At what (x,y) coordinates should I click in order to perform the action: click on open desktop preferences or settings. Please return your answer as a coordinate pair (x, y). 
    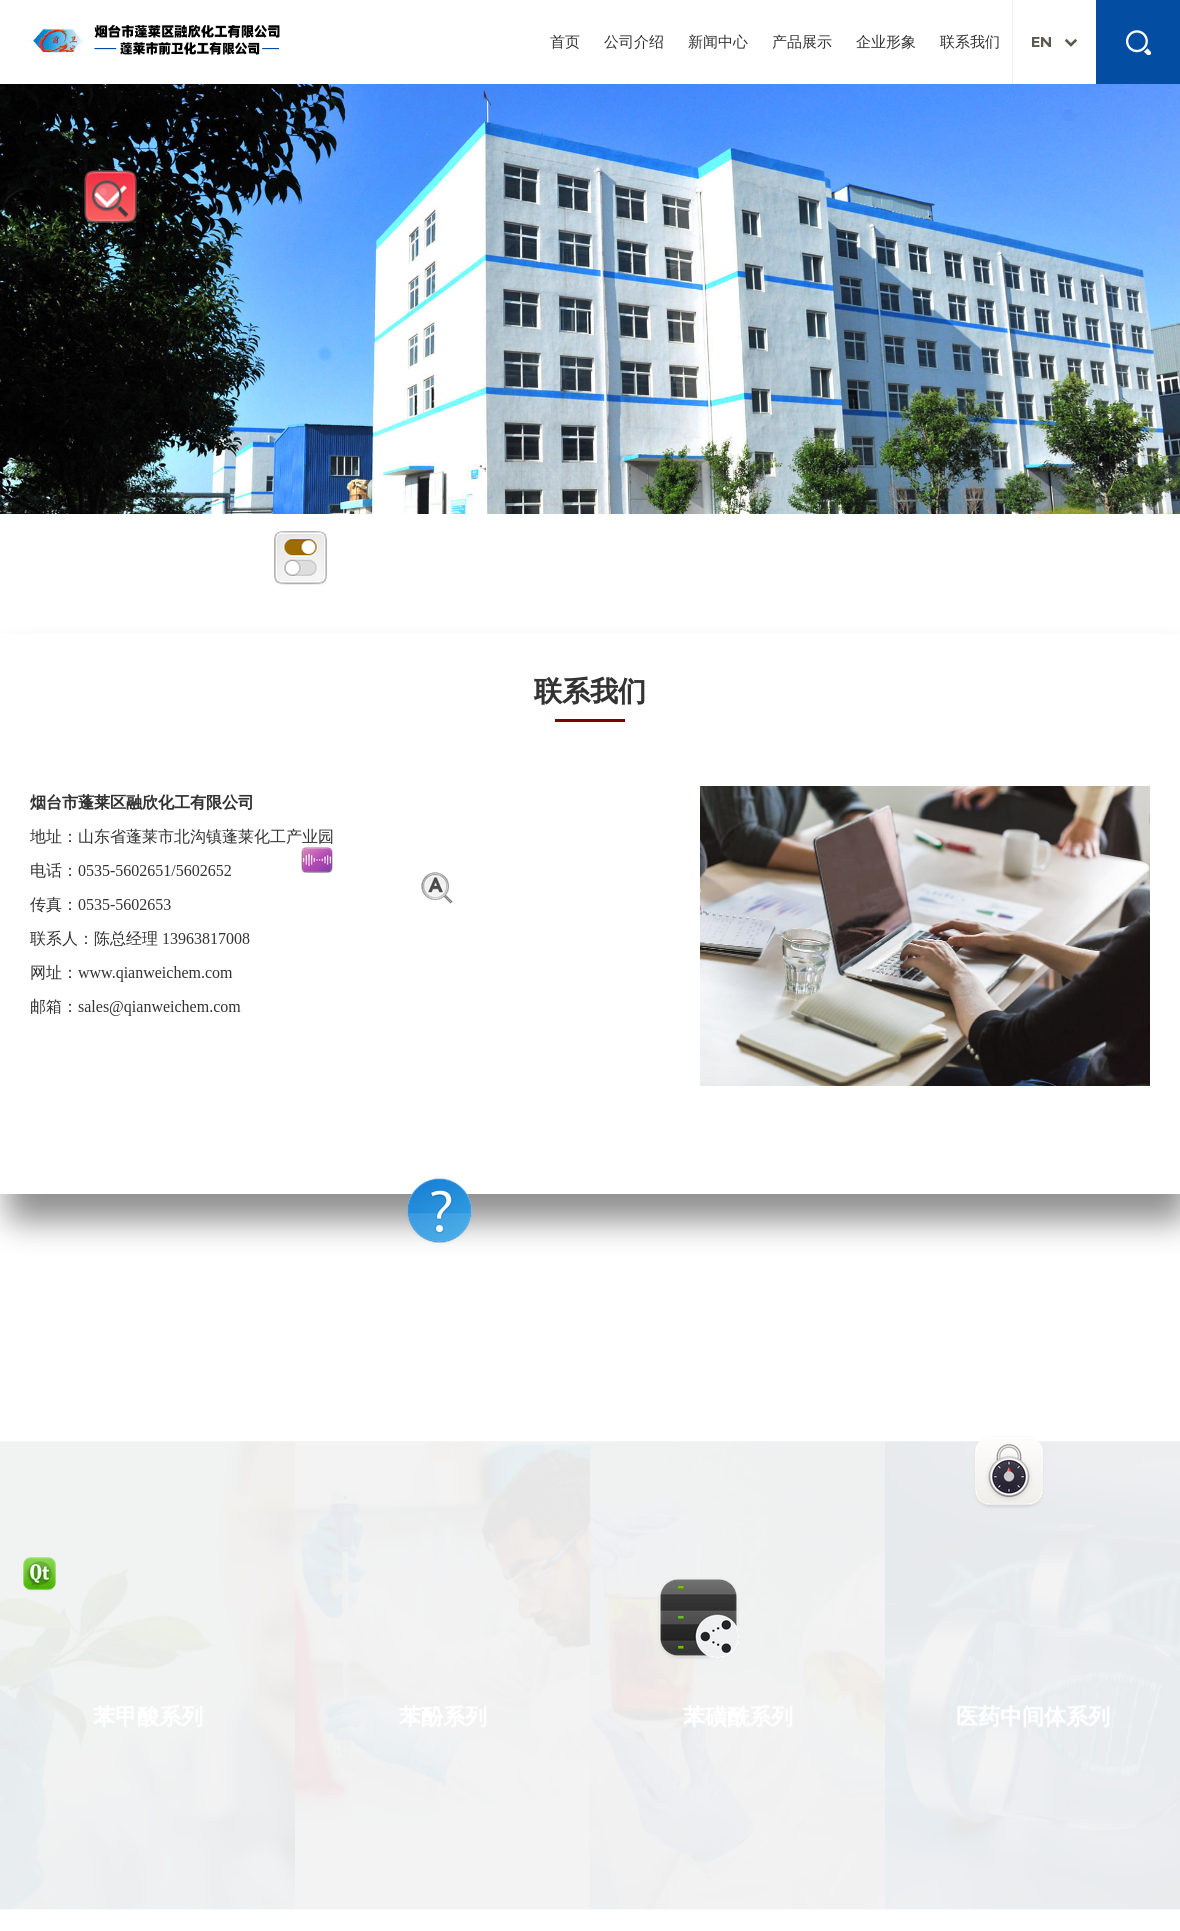
    Looking at the image, I should click on (300, 557).